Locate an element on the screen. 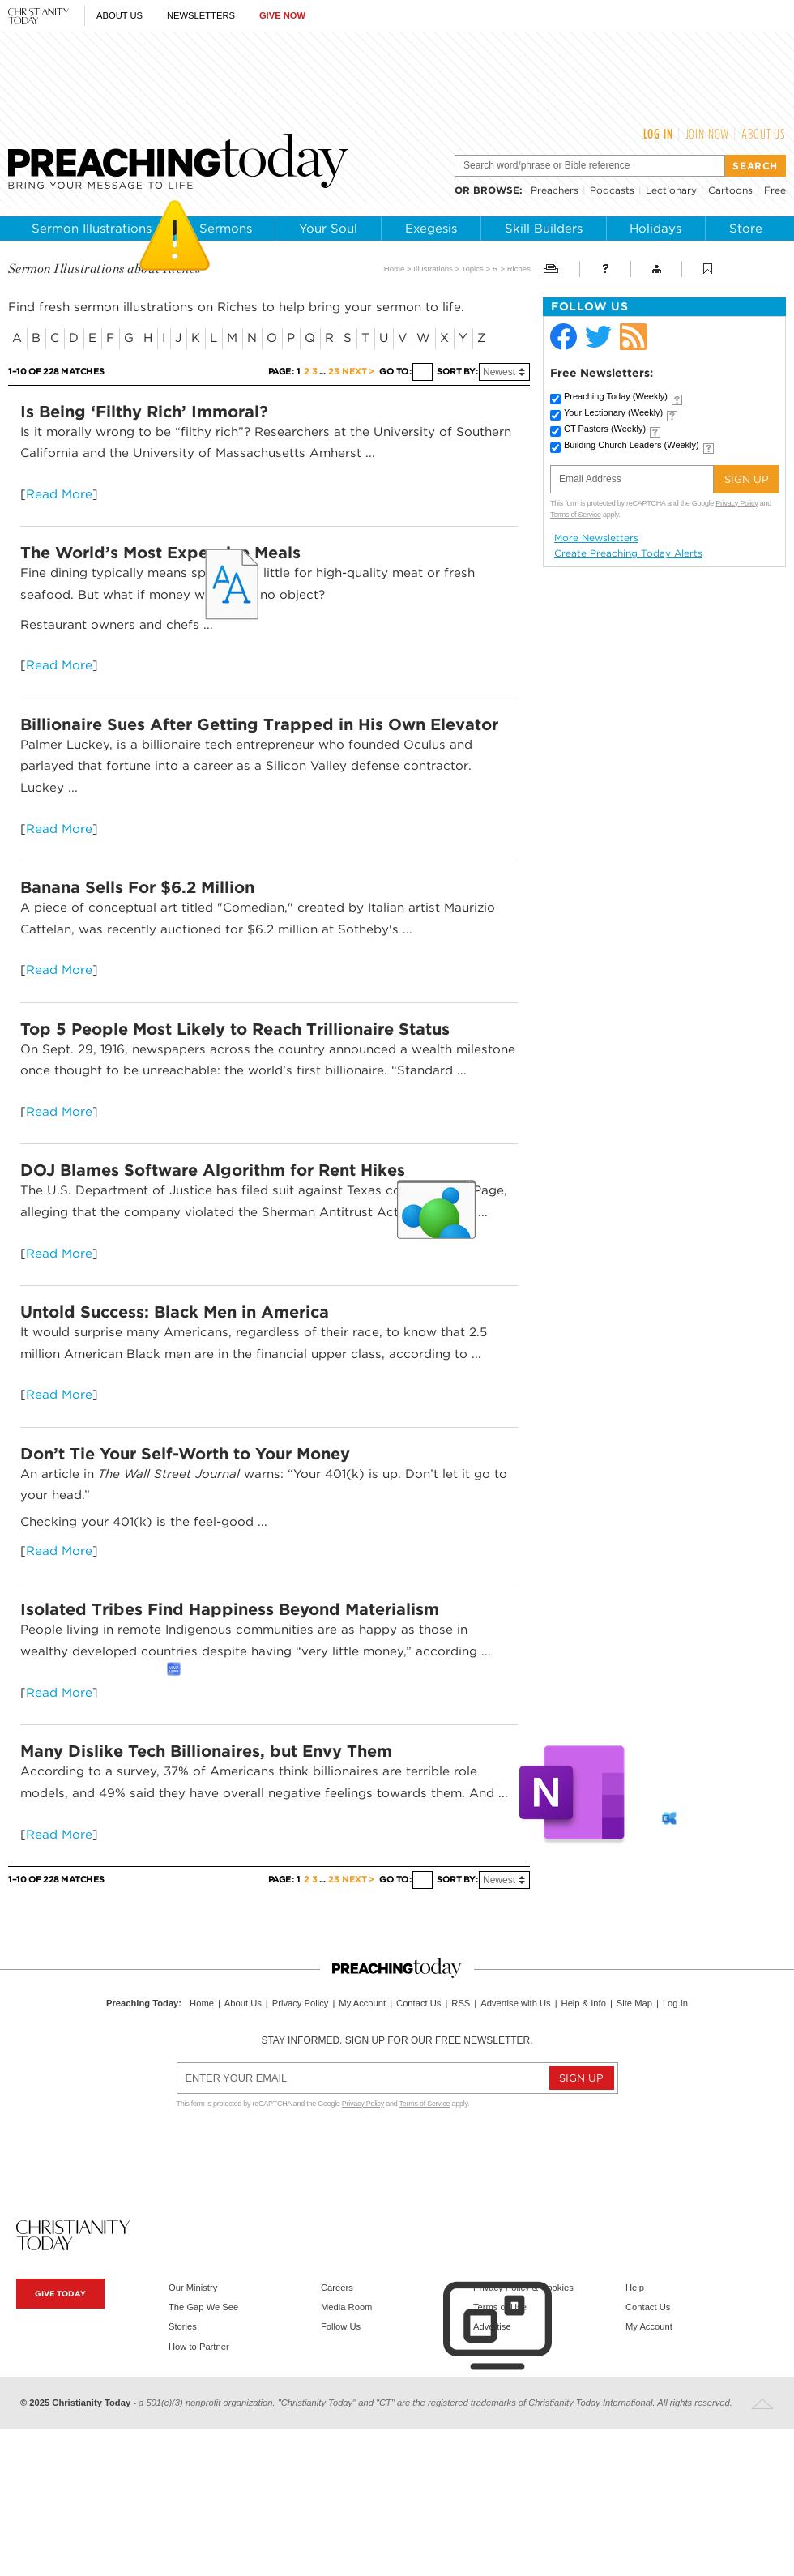 The height and width of the screenshot is (2576, 794). open a font file is located at coordinates (232, 584).